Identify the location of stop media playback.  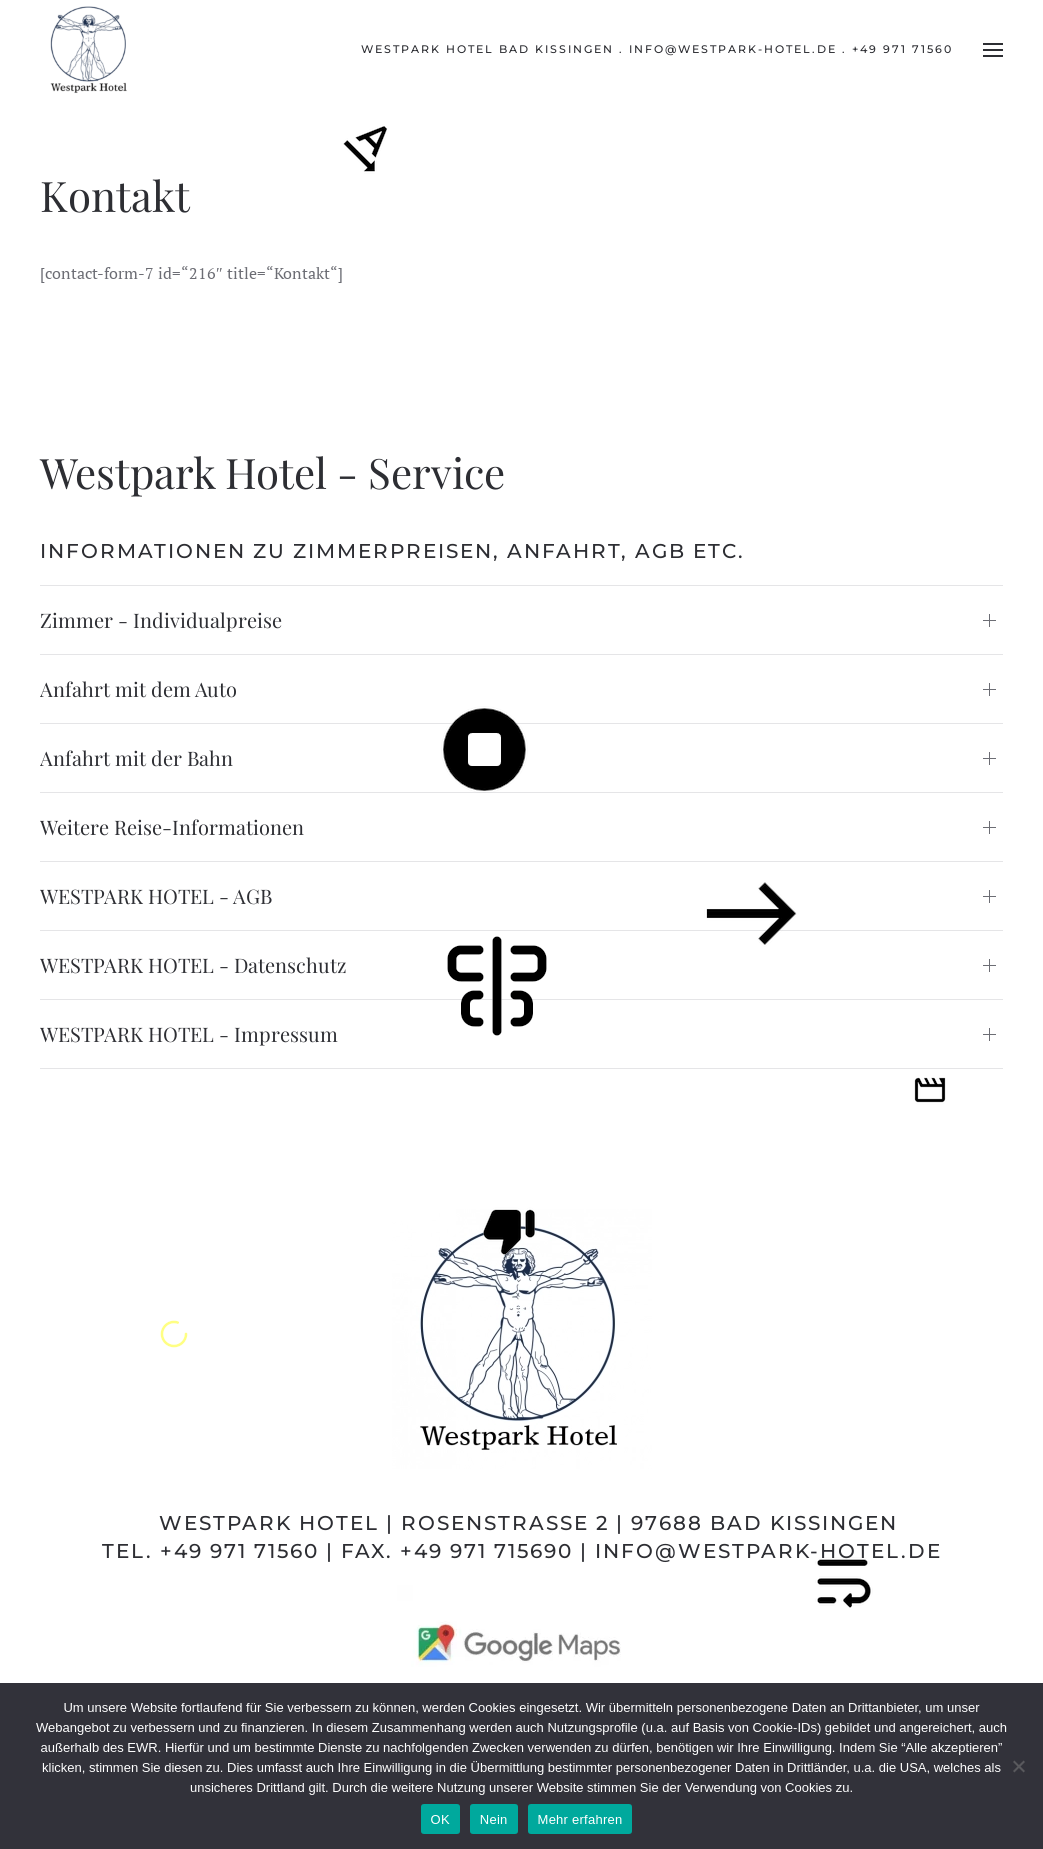
(484, 749).